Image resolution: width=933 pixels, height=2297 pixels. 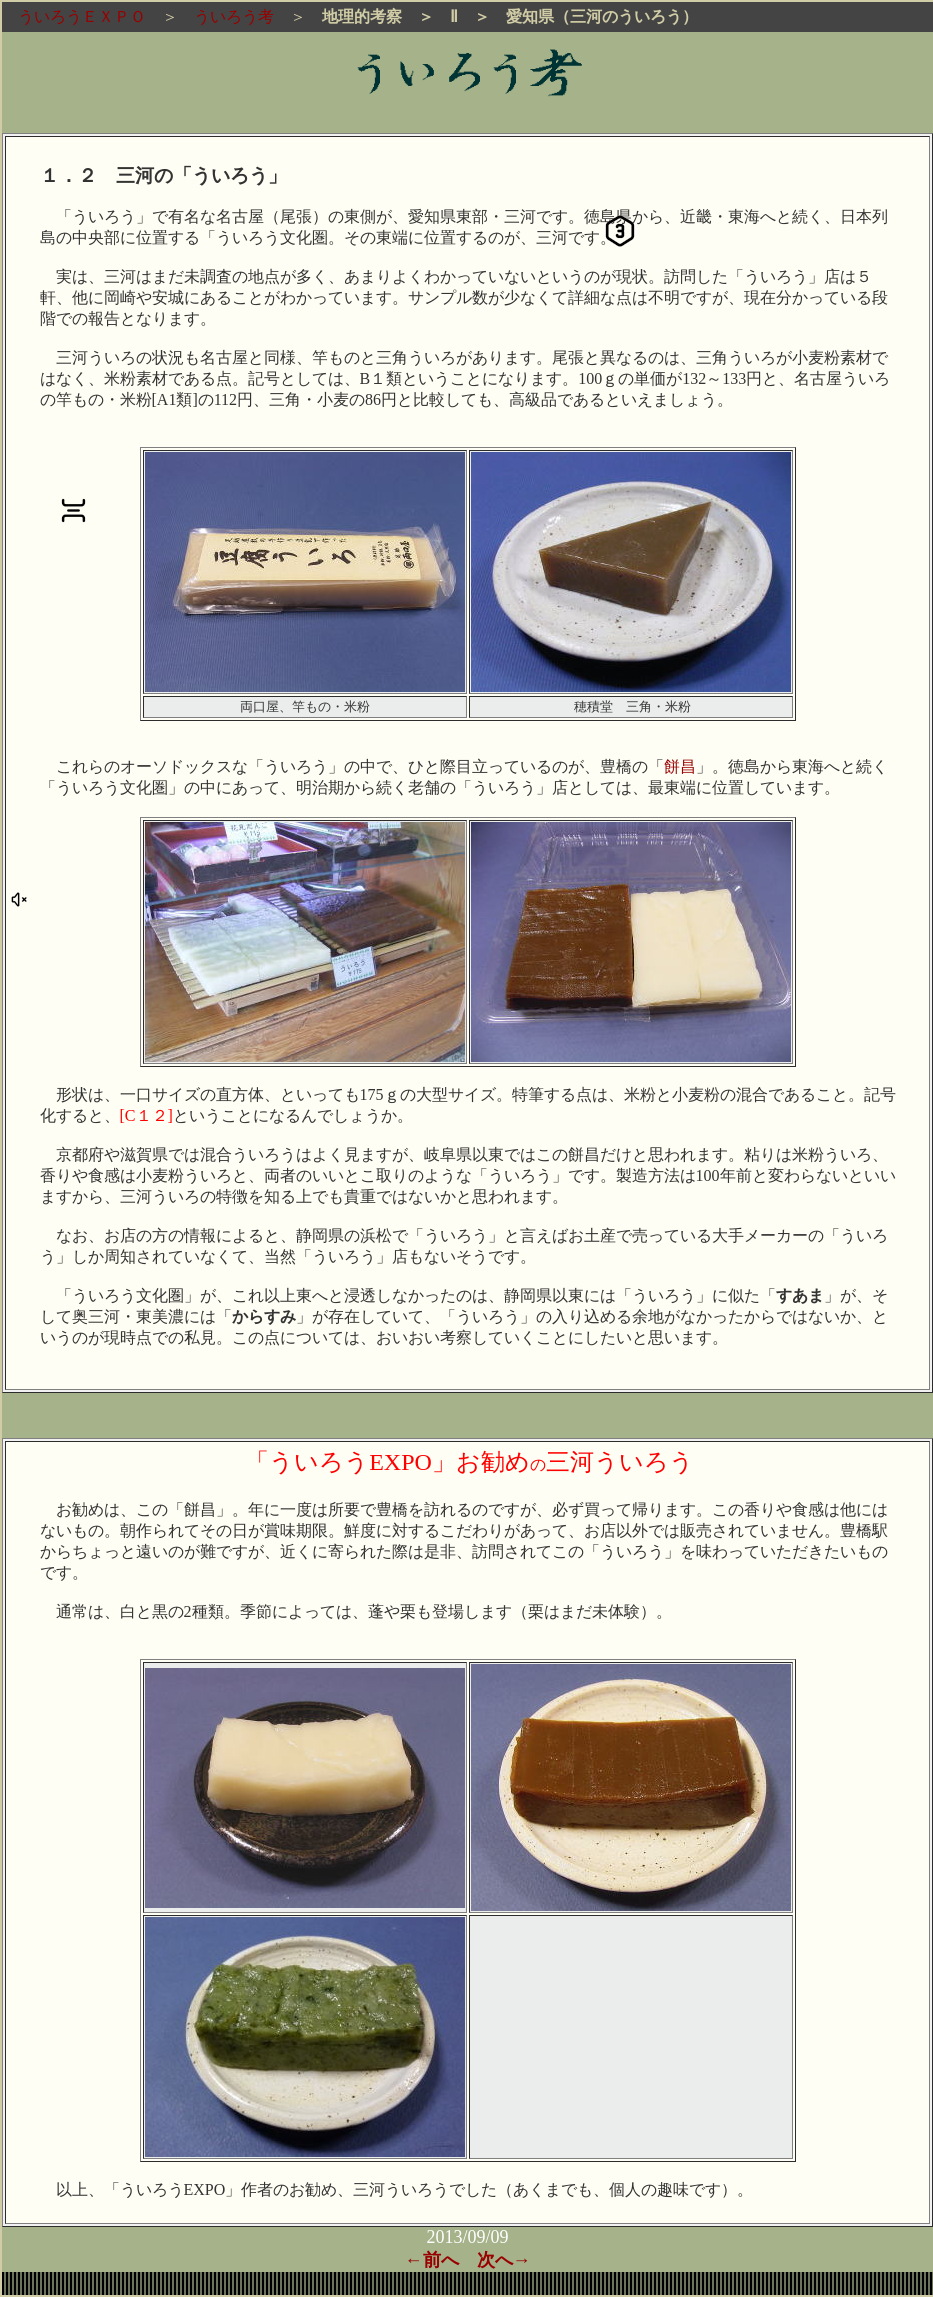 I want to click on step 3 in a multi-step process, so click(x=620, y=231).